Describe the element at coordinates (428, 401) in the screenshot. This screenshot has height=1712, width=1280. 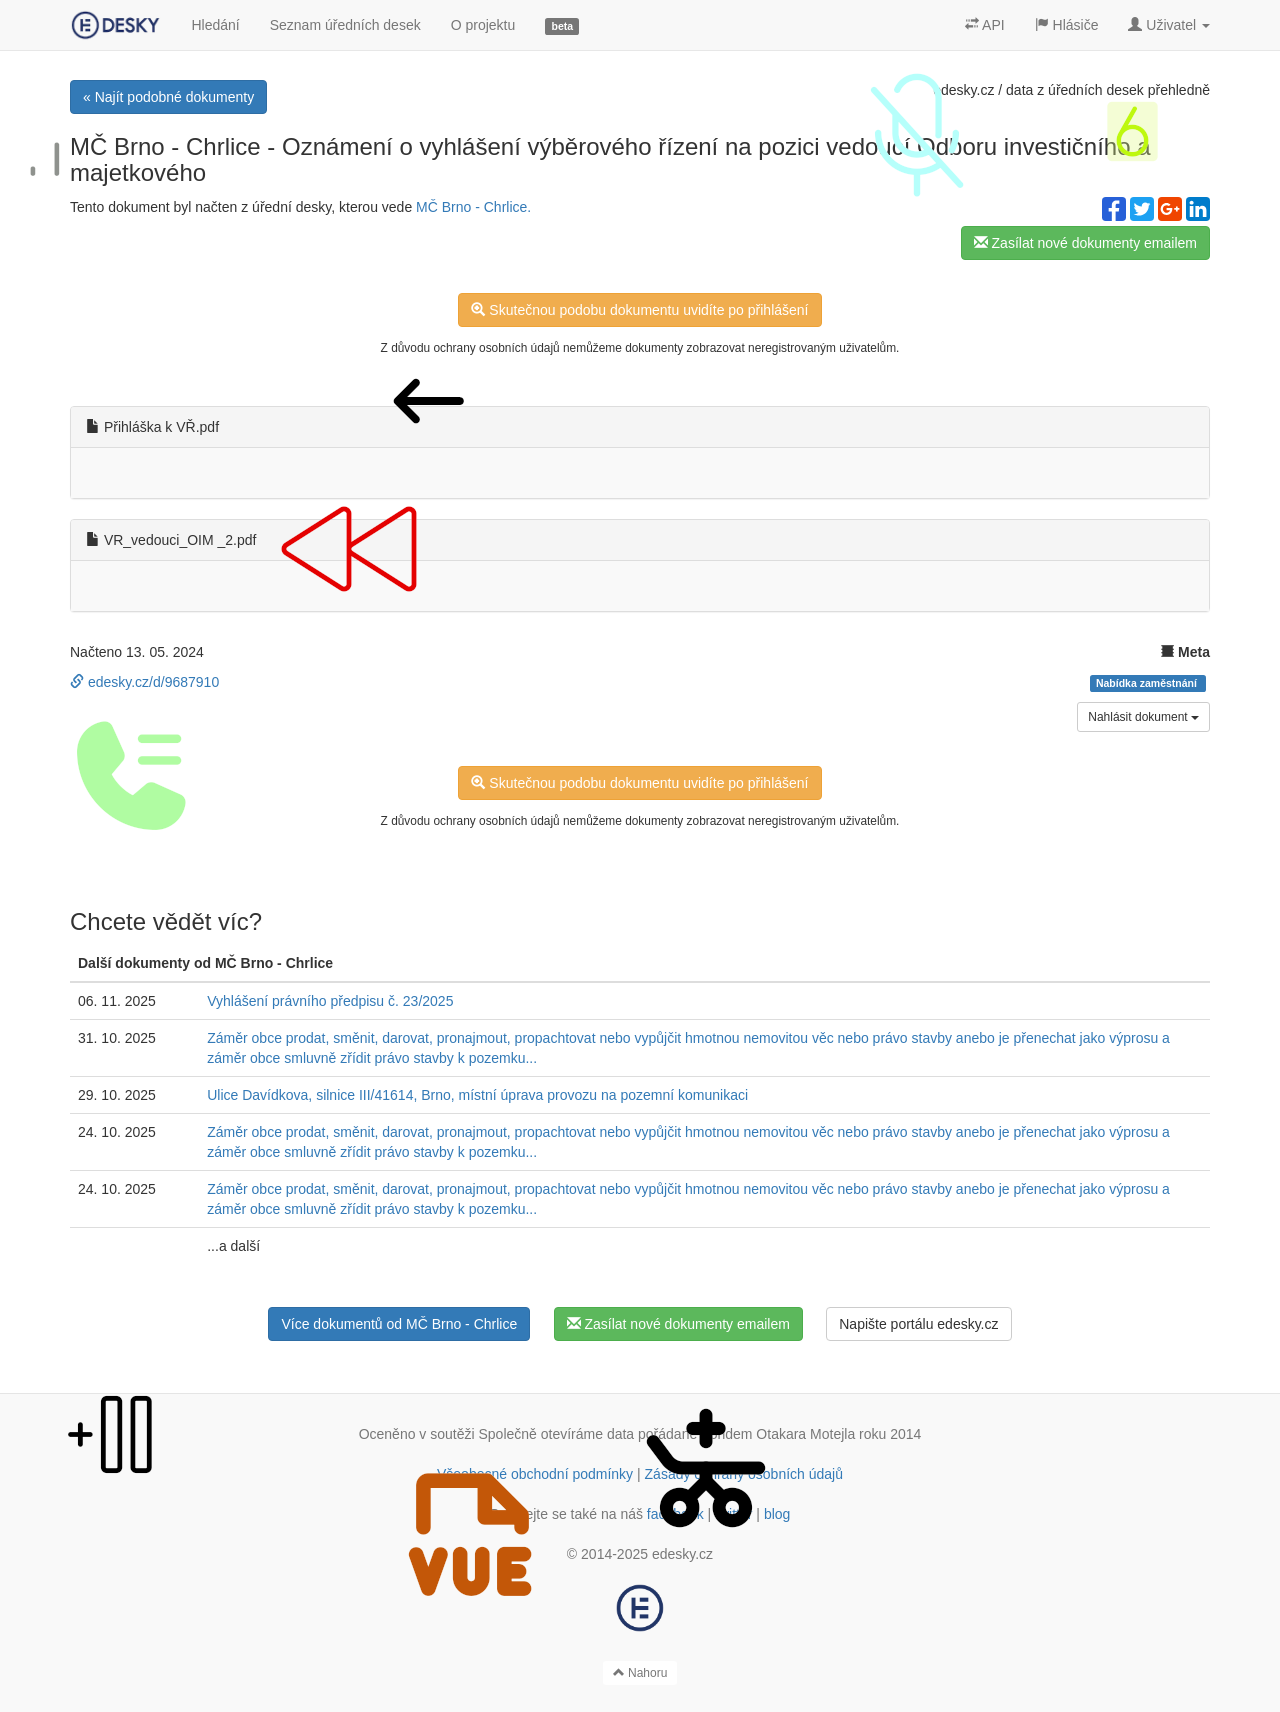
I see `go back to previous screen` at that location.